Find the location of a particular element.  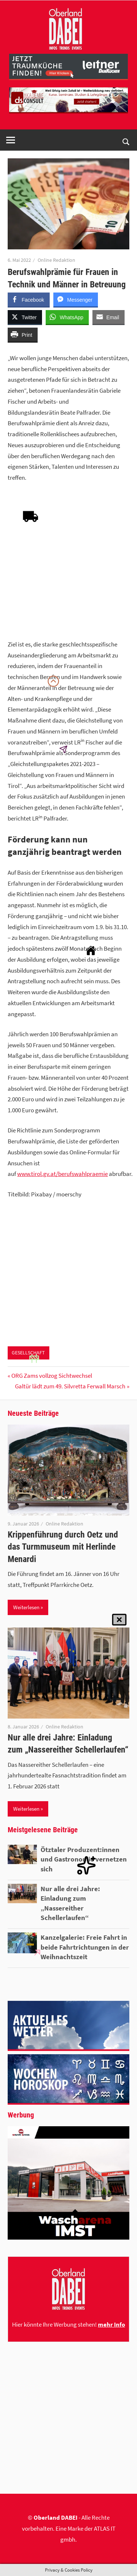

indicates a page or feature under construction is located at coordinates (34, 1358).